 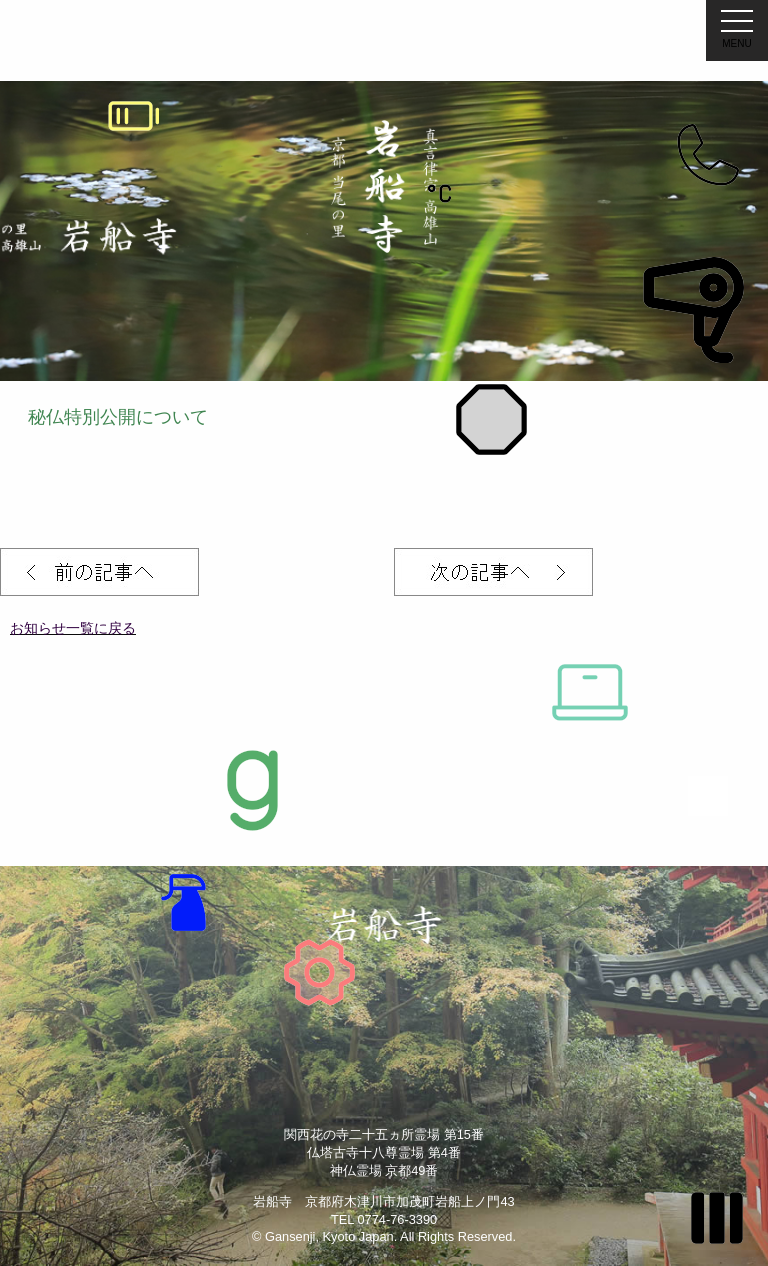 What do you see at coordinates (439, 193) in the screenshot?
I see `display temperature in celsius` at bounding box center [439, 193].